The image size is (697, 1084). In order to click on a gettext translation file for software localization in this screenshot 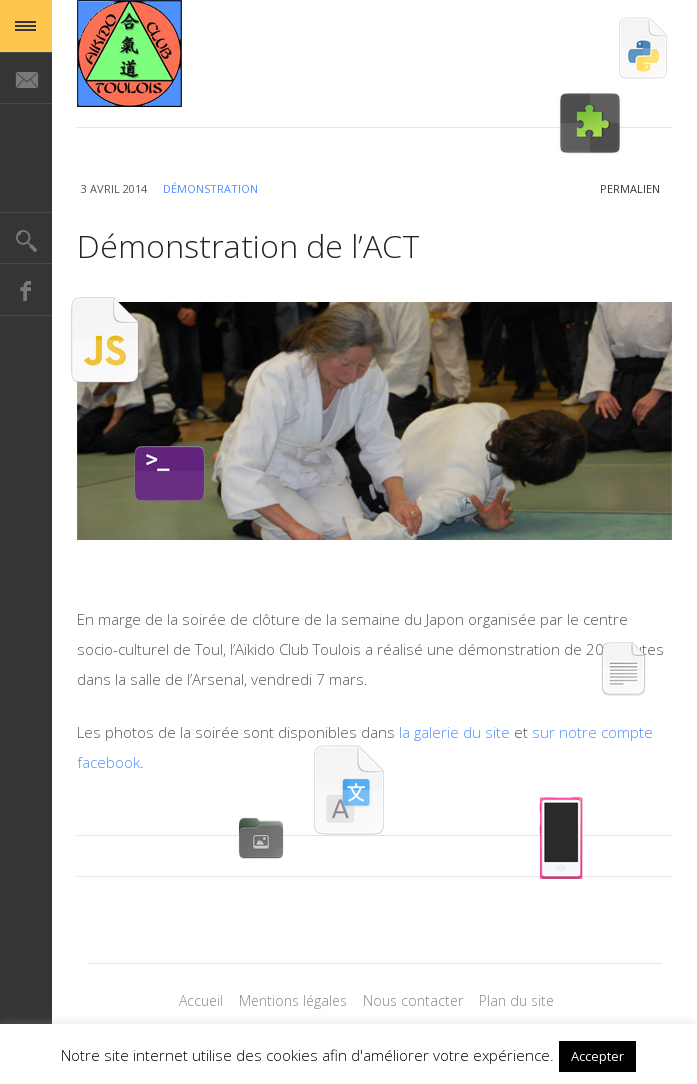, I will do `click(349, 790)`.